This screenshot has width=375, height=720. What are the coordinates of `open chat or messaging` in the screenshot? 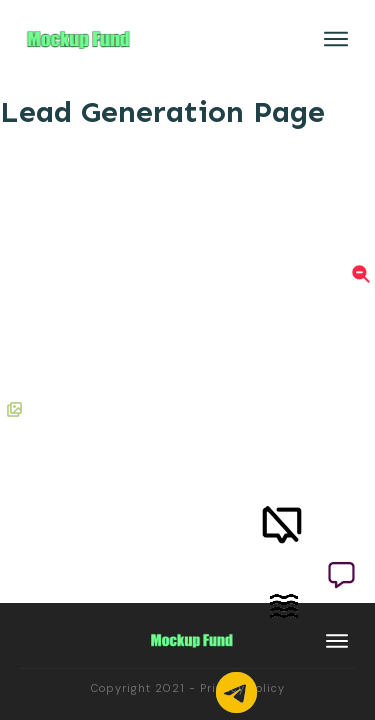 It's located at (341, 573).